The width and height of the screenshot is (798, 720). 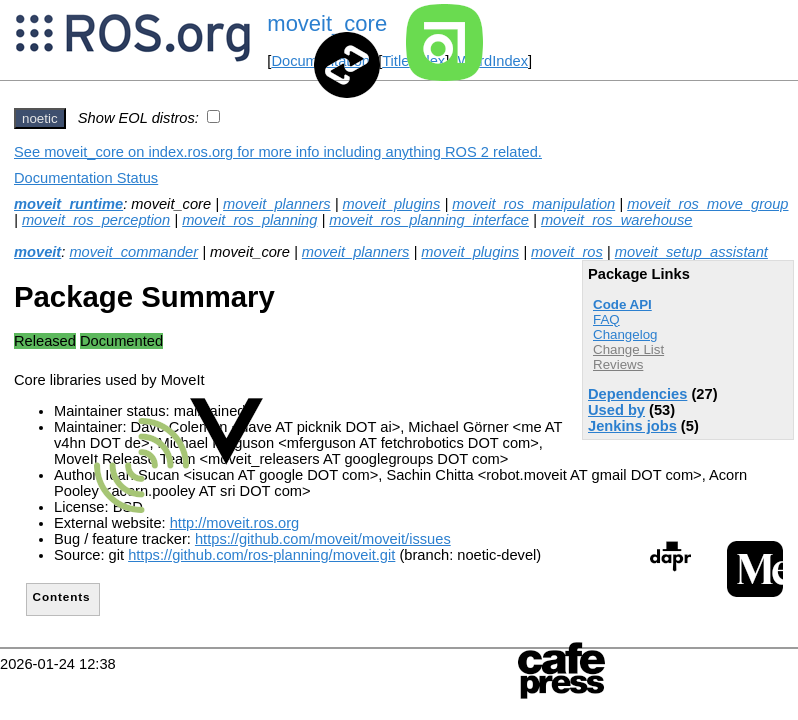 I want to click on pay with afterpay at checkout, so click(x=347, y=65).